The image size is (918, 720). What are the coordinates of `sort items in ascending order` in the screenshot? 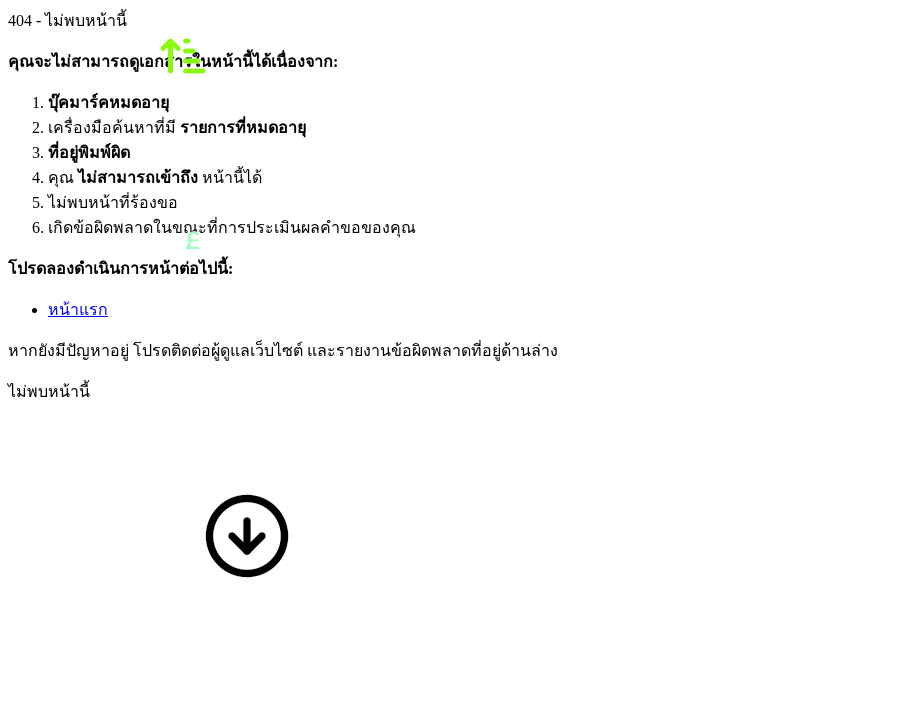 It's located at (183, 56).